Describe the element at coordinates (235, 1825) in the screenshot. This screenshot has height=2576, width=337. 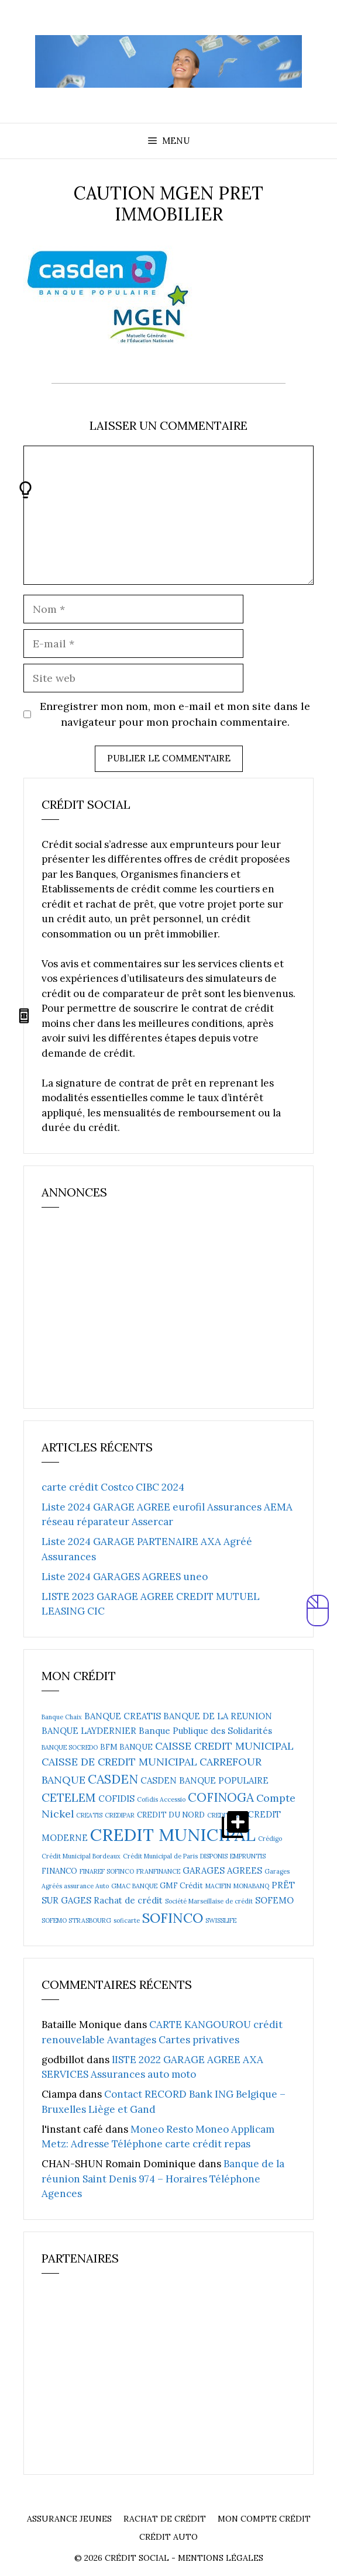
I see `add to queue` at that location.